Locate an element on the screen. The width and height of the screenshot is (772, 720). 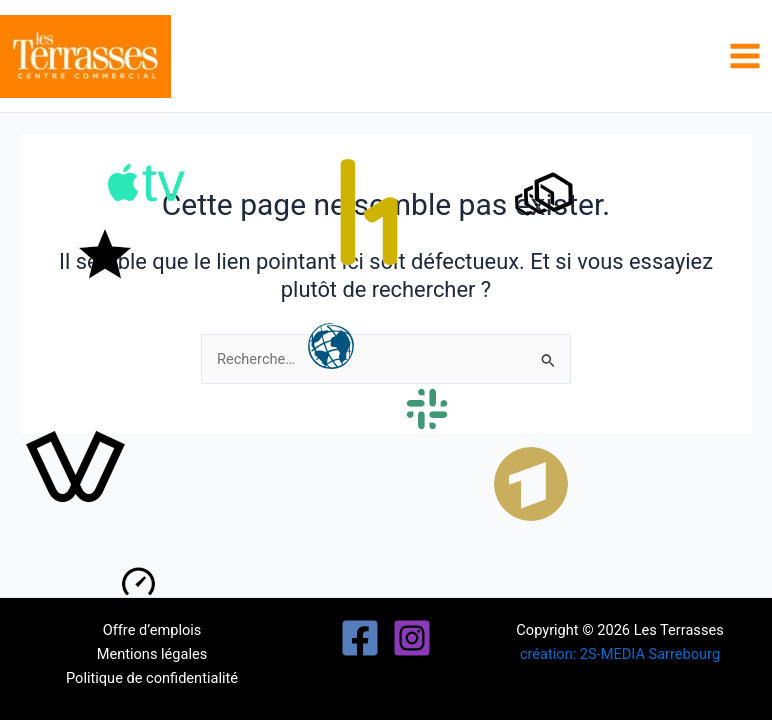
link or sign in to viva wallet payment services is located at coordinates (75, 466).